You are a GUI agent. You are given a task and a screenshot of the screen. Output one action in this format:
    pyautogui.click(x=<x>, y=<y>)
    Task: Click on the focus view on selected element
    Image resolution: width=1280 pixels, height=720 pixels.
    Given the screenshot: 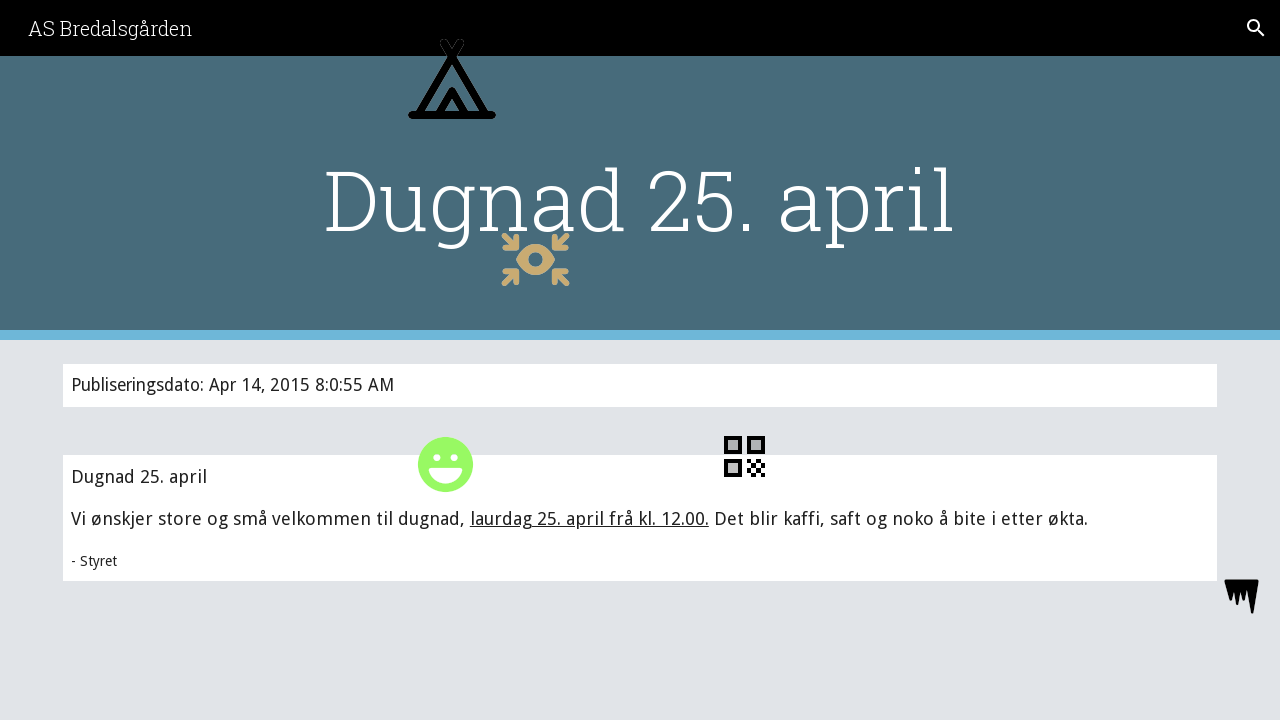 What is the action you would take?
    pyautogui.click(x=535, y=259)
    